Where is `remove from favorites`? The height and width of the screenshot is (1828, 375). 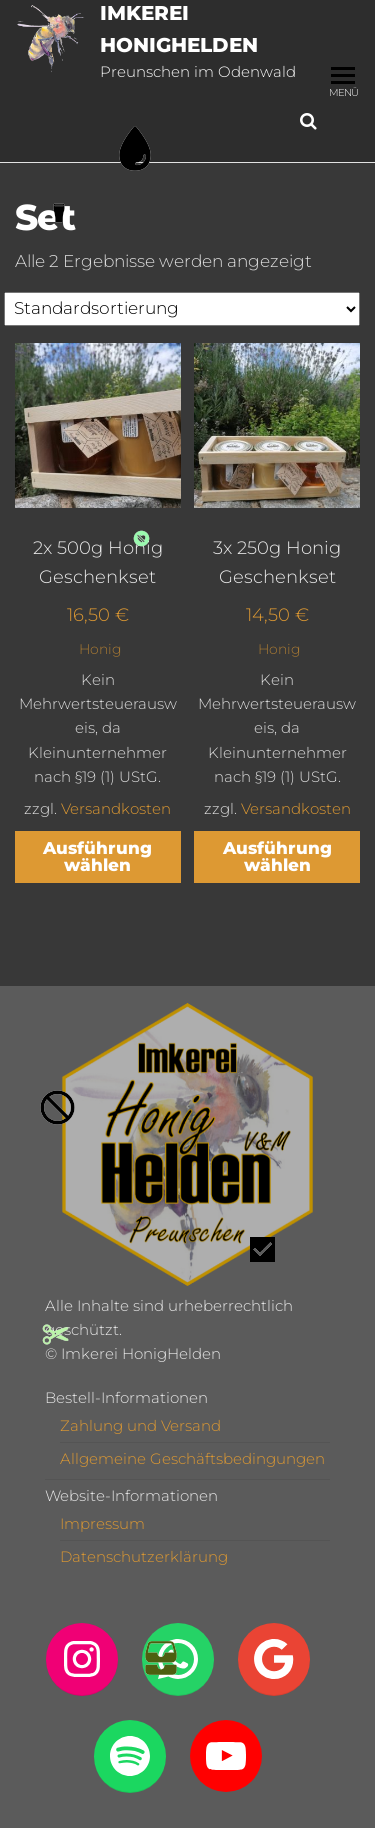 remove from favorites is located at coordinates (141, 538).